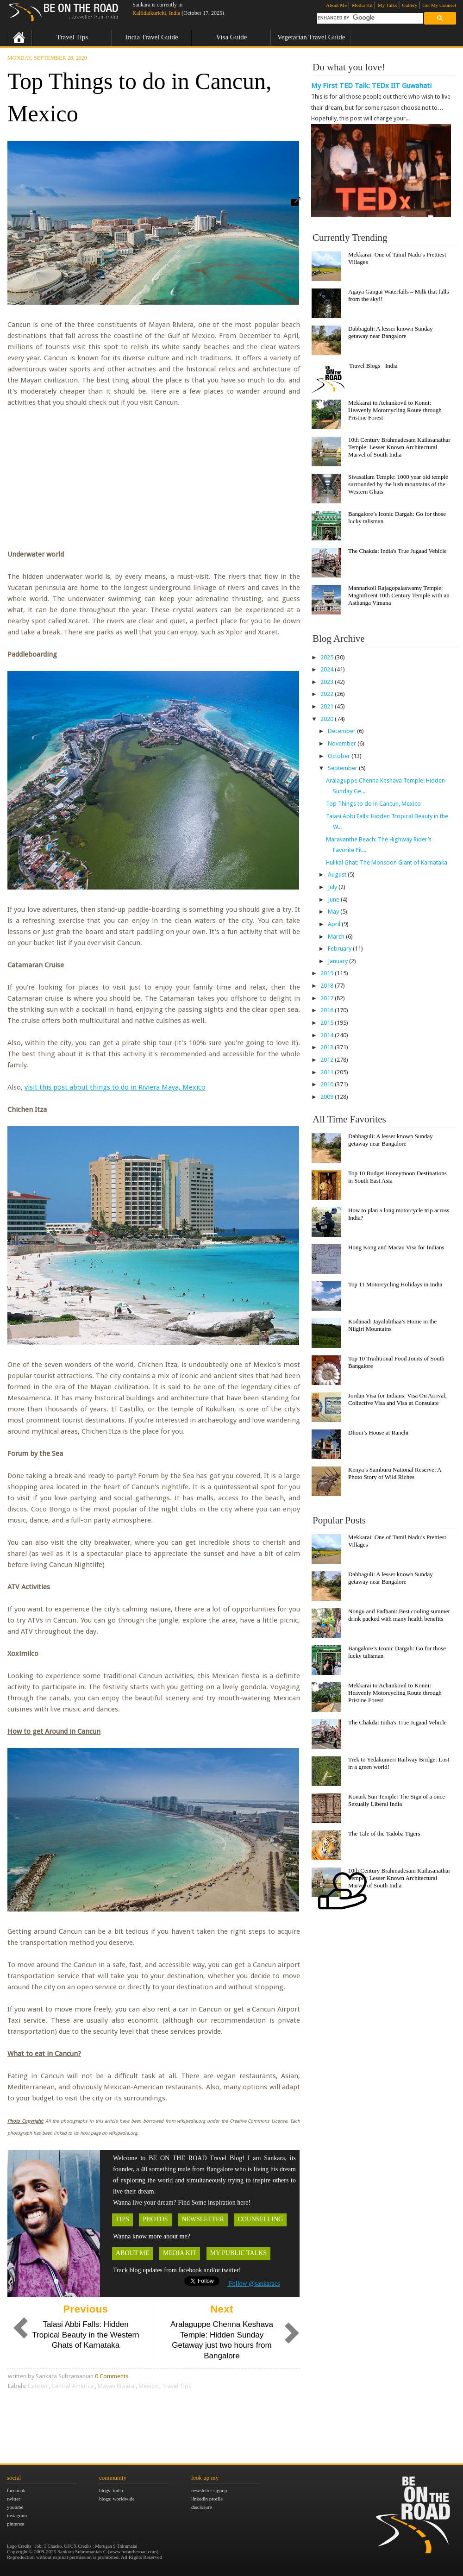 The image size is (463, 2576). What do you see at coordinates (295, 201) in the screenshot?
I see `open link in a new window` at bounding box center [295, 201].